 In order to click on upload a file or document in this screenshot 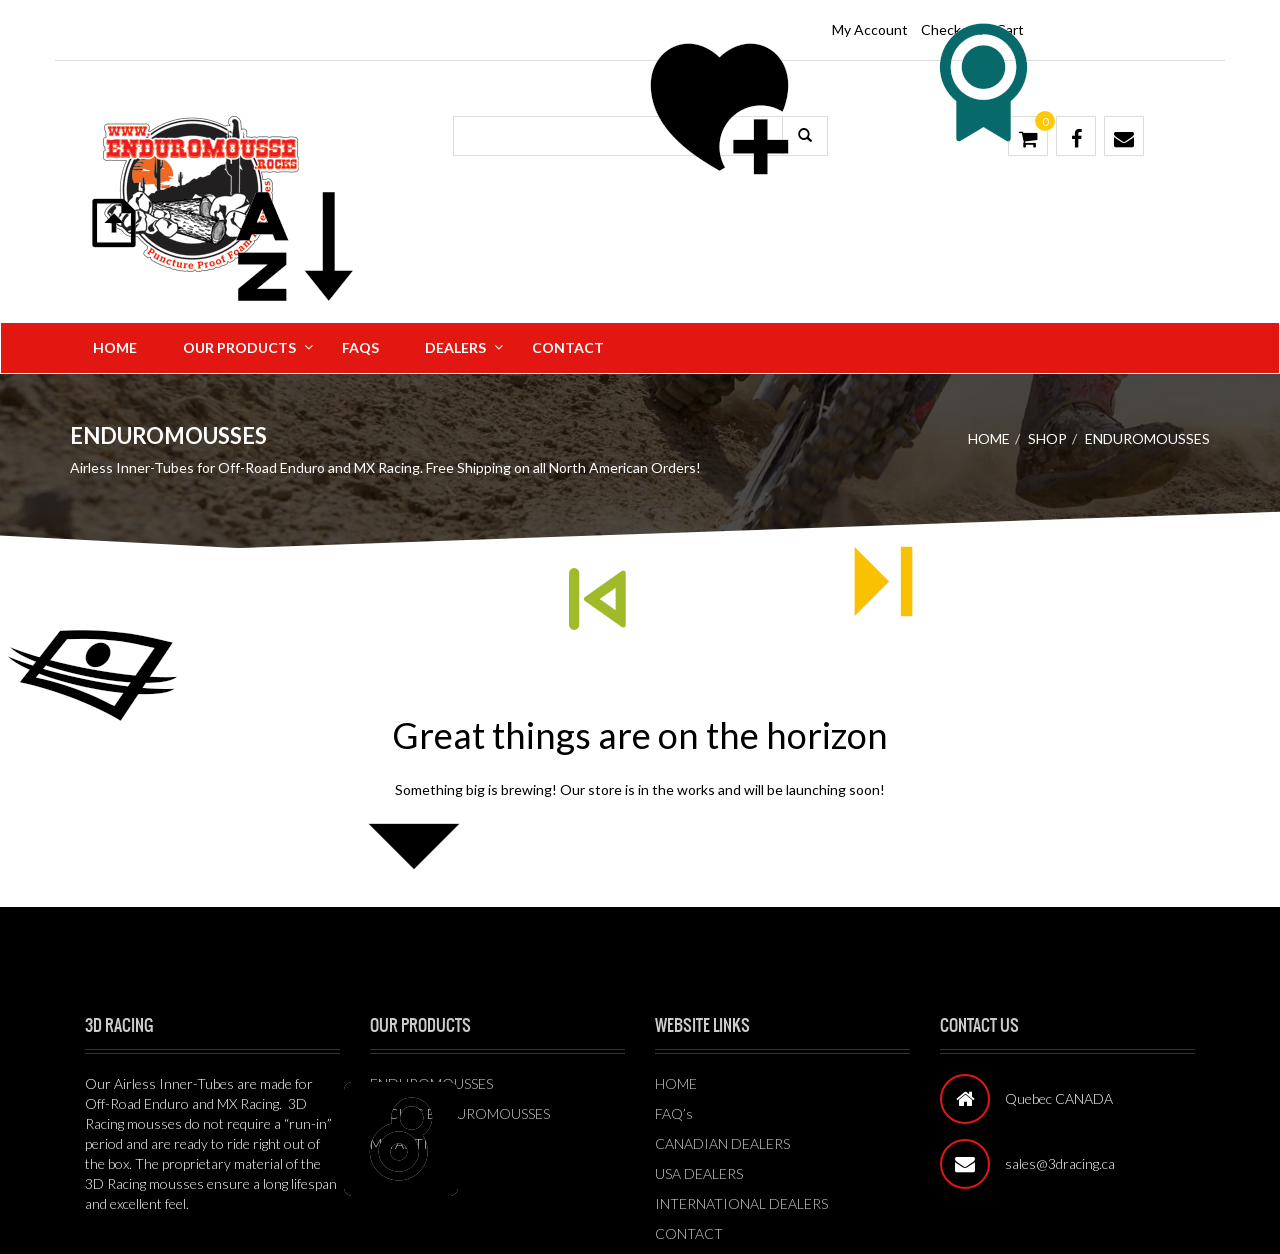, I will do `click(114, 223)`.